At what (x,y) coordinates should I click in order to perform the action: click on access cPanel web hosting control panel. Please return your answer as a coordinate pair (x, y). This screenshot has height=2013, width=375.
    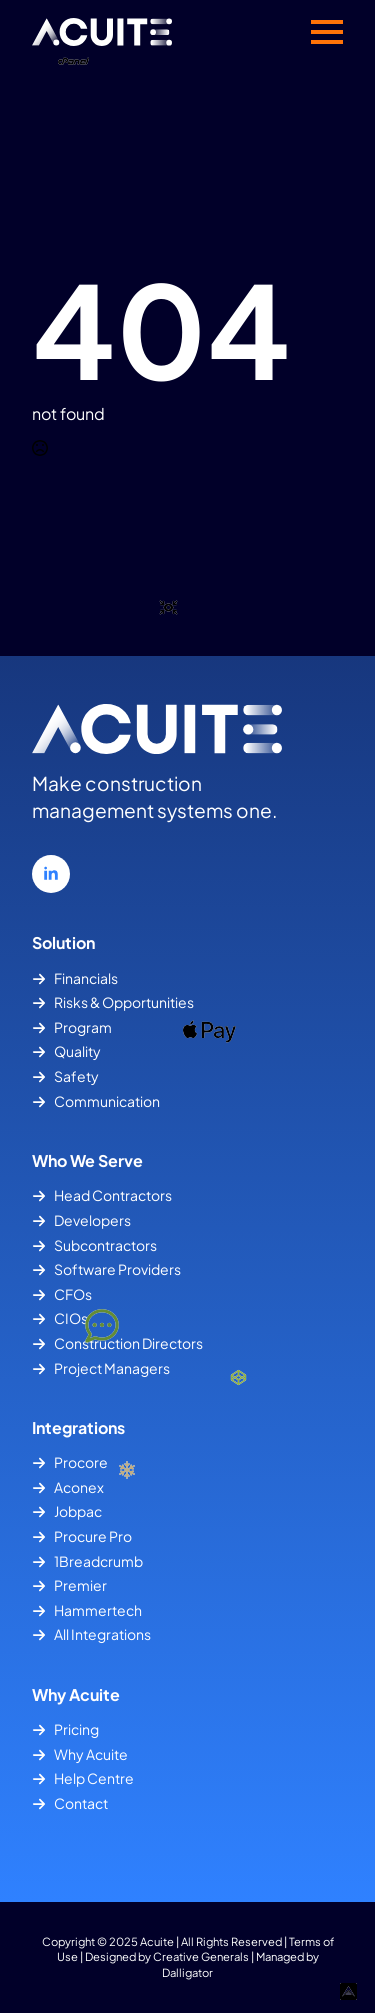
    Looking at the image, I should click on (73, 61).